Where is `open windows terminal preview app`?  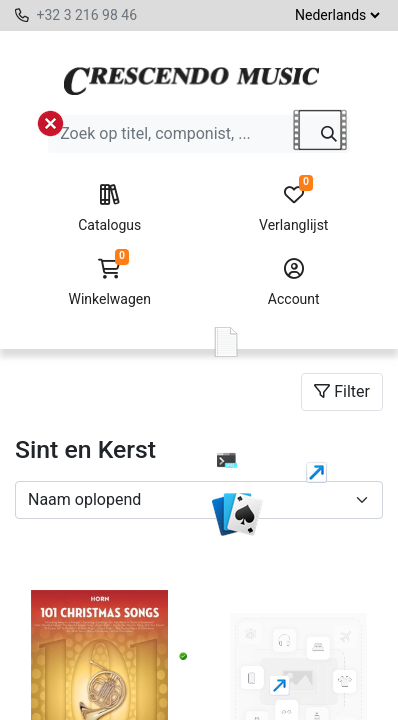
open windows terminal preview app is located at coordinates (227, 460).